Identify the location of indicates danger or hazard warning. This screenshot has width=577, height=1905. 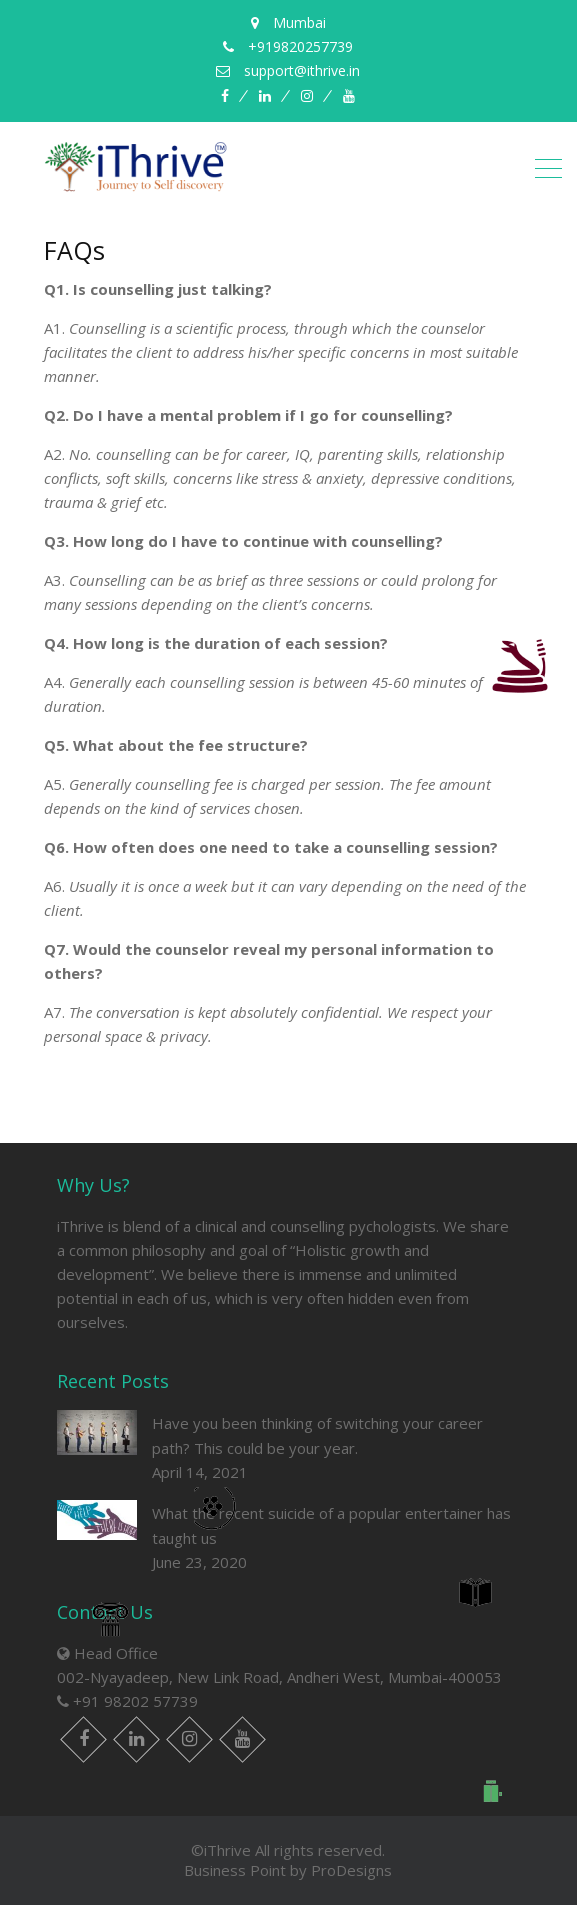
(520, 666).